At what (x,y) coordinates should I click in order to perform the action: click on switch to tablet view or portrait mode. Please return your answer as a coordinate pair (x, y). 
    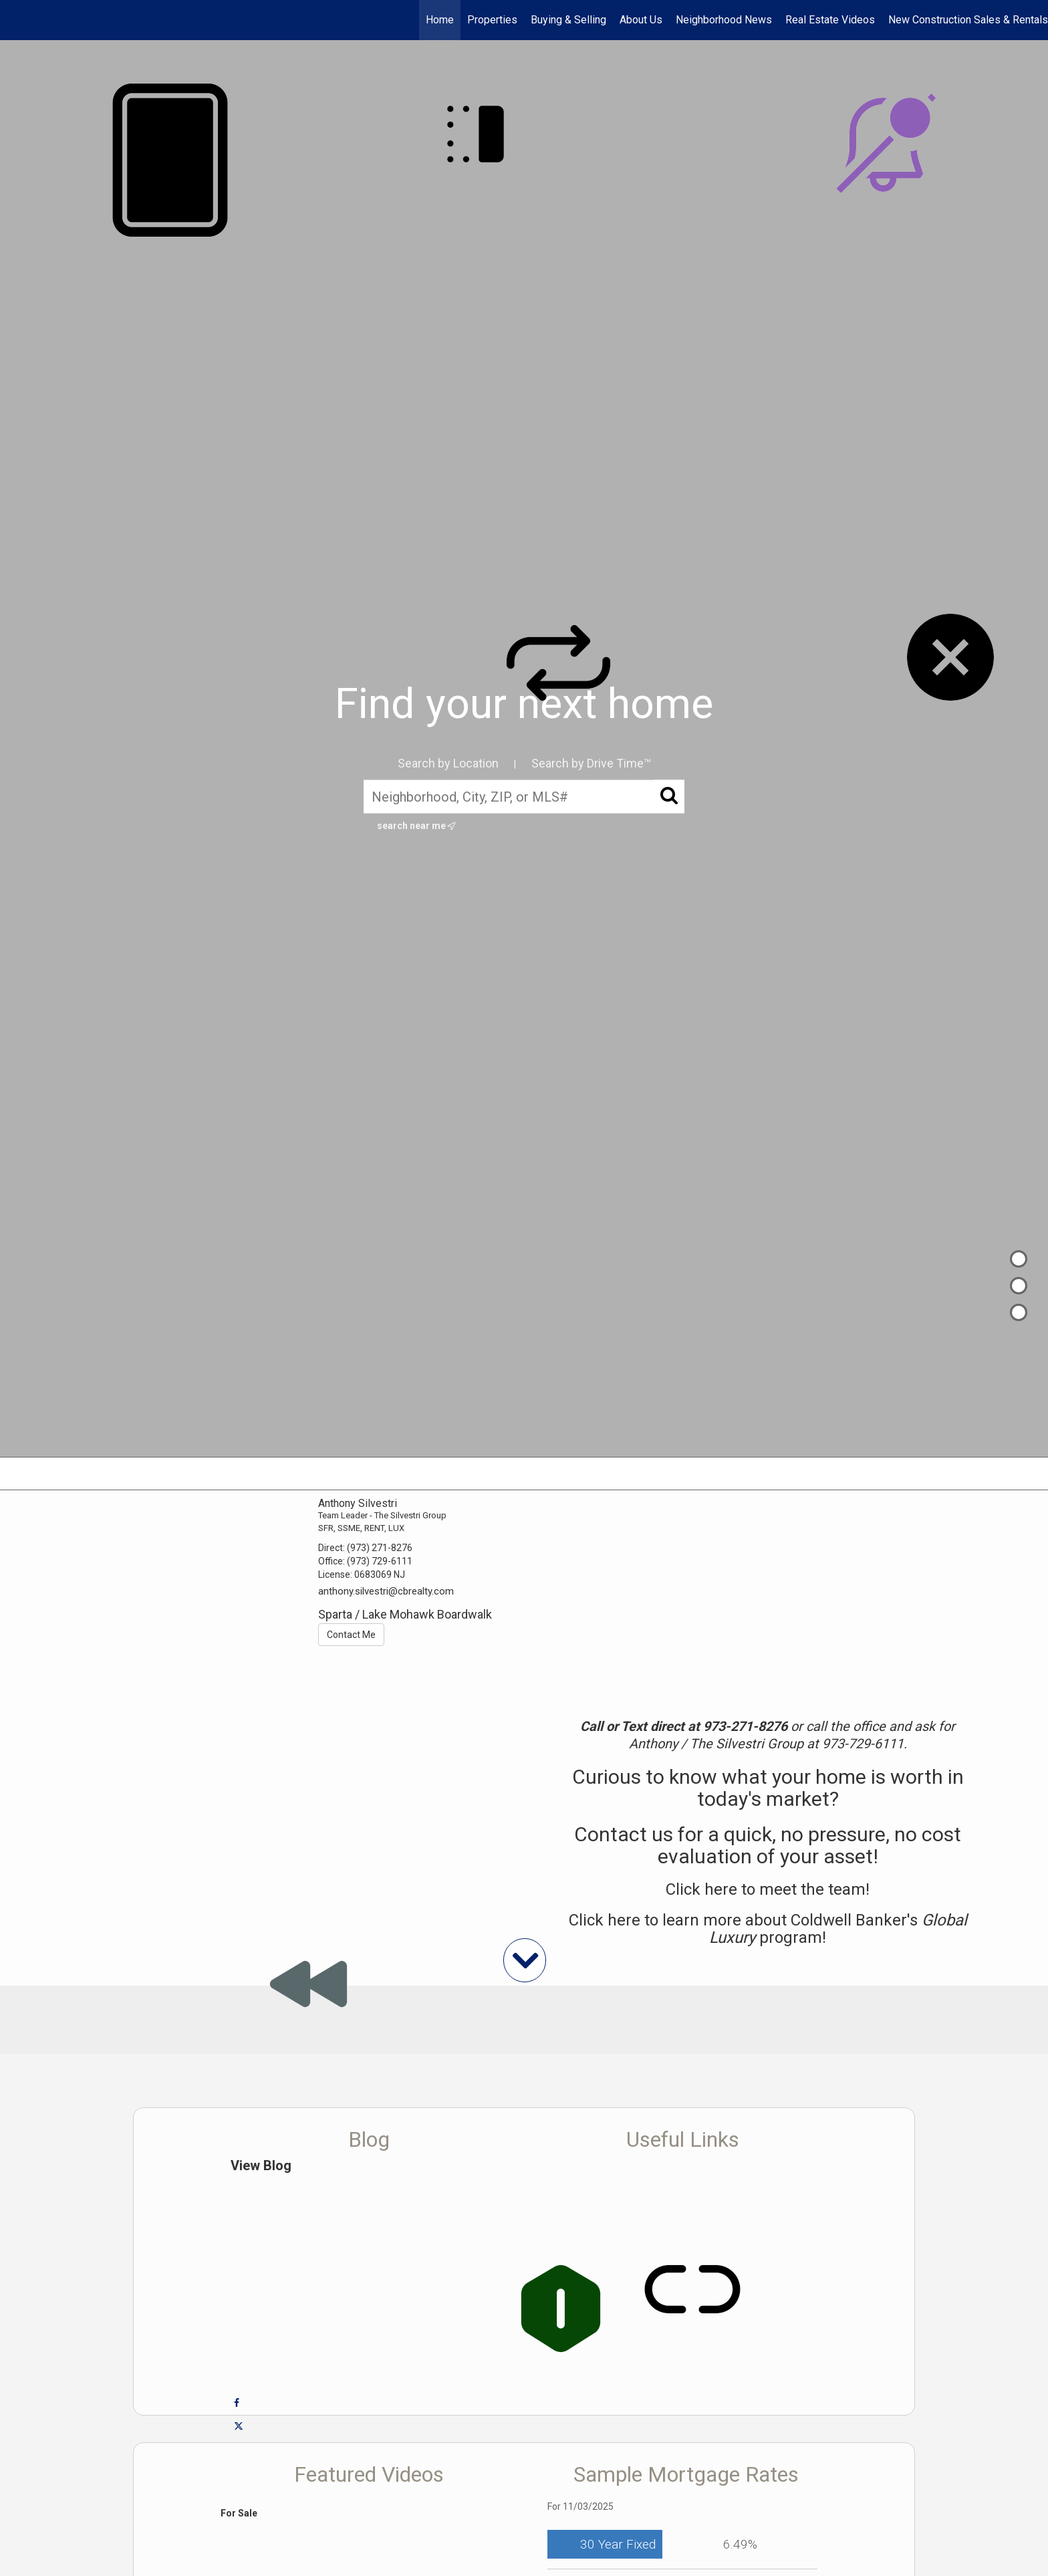
    Looking at the image, I should click on (170, 160).